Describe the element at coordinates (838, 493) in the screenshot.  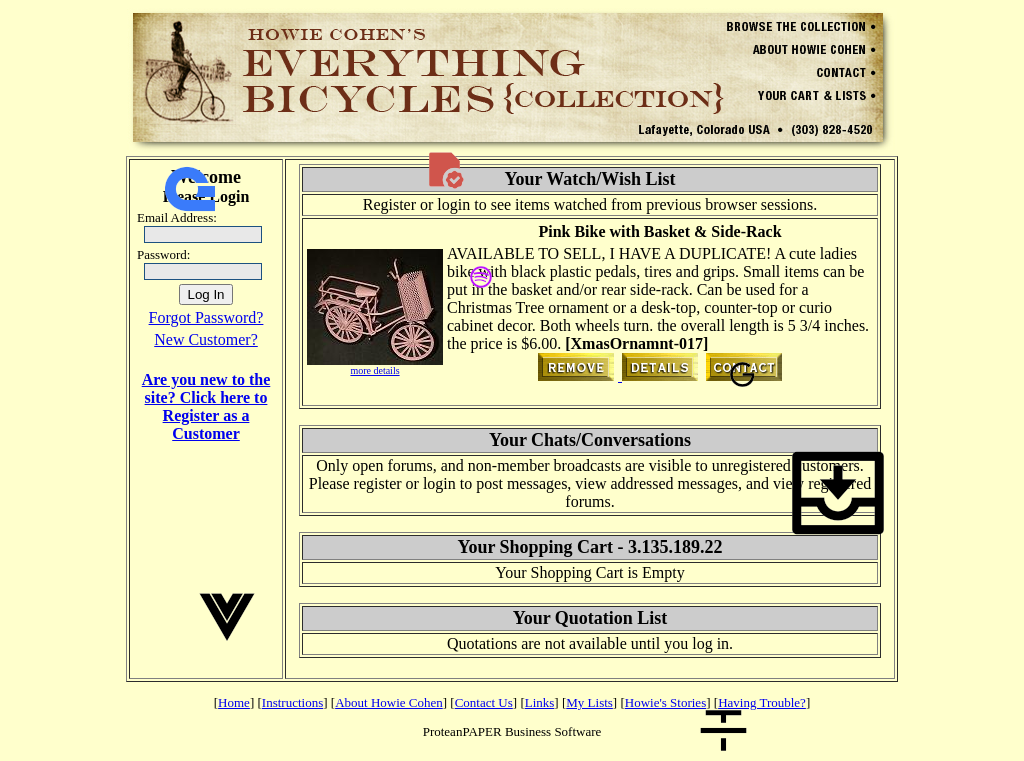
I see `import files or data into the application` at that location.